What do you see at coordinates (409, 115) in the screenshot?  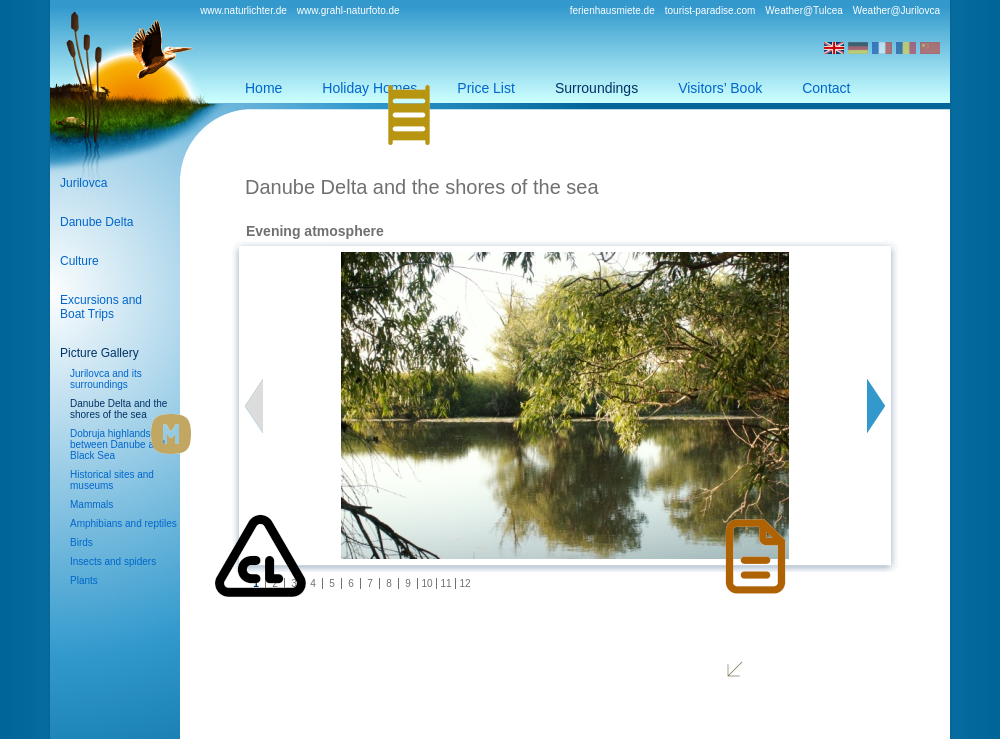 I see `access step-by-step instructions or tutorials` at bounding box center [409, 115].